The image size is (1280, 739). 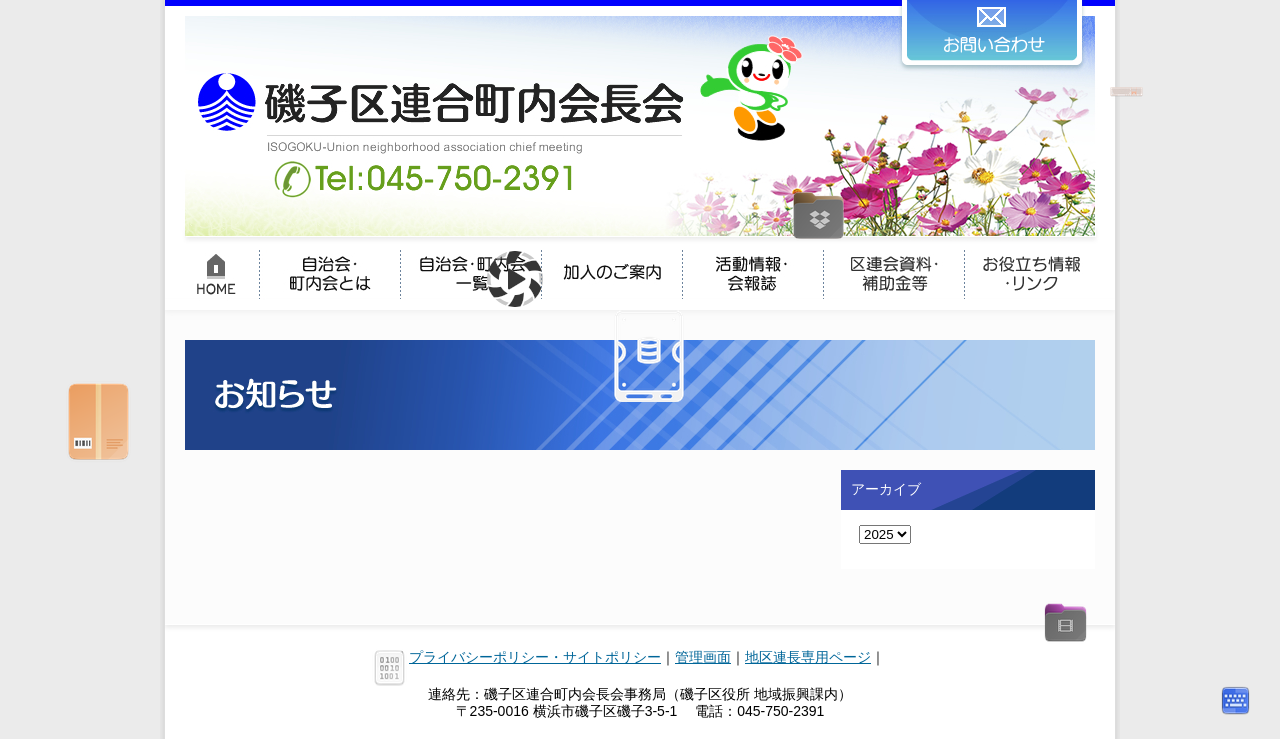 What do you see at coordinates (1126, 91) in the screenshot?
I see `connect to a wireless bluetooth keyboard` at bounding box center [1126, 91].